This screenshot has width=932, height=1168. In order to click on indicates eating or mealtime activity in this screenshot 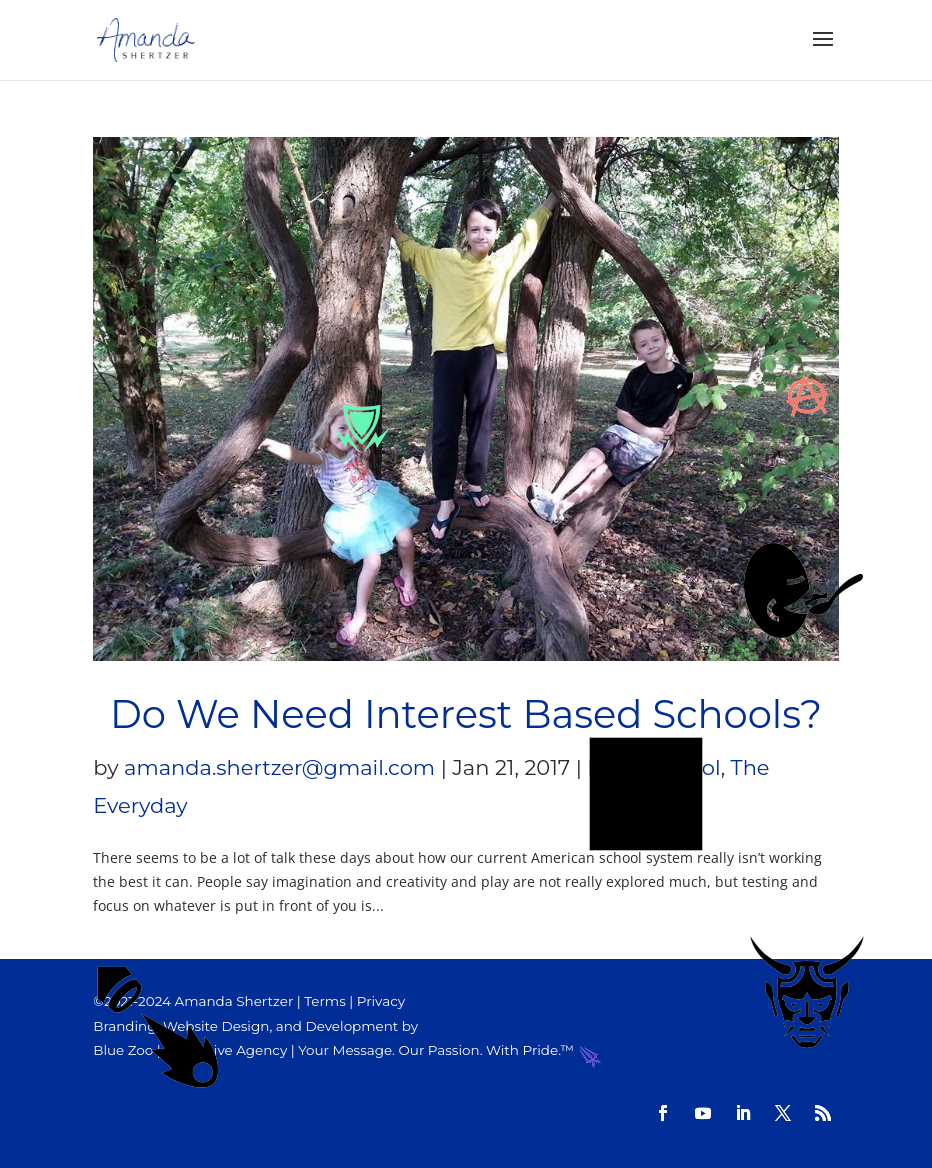, I will do `click(803, 590)`.